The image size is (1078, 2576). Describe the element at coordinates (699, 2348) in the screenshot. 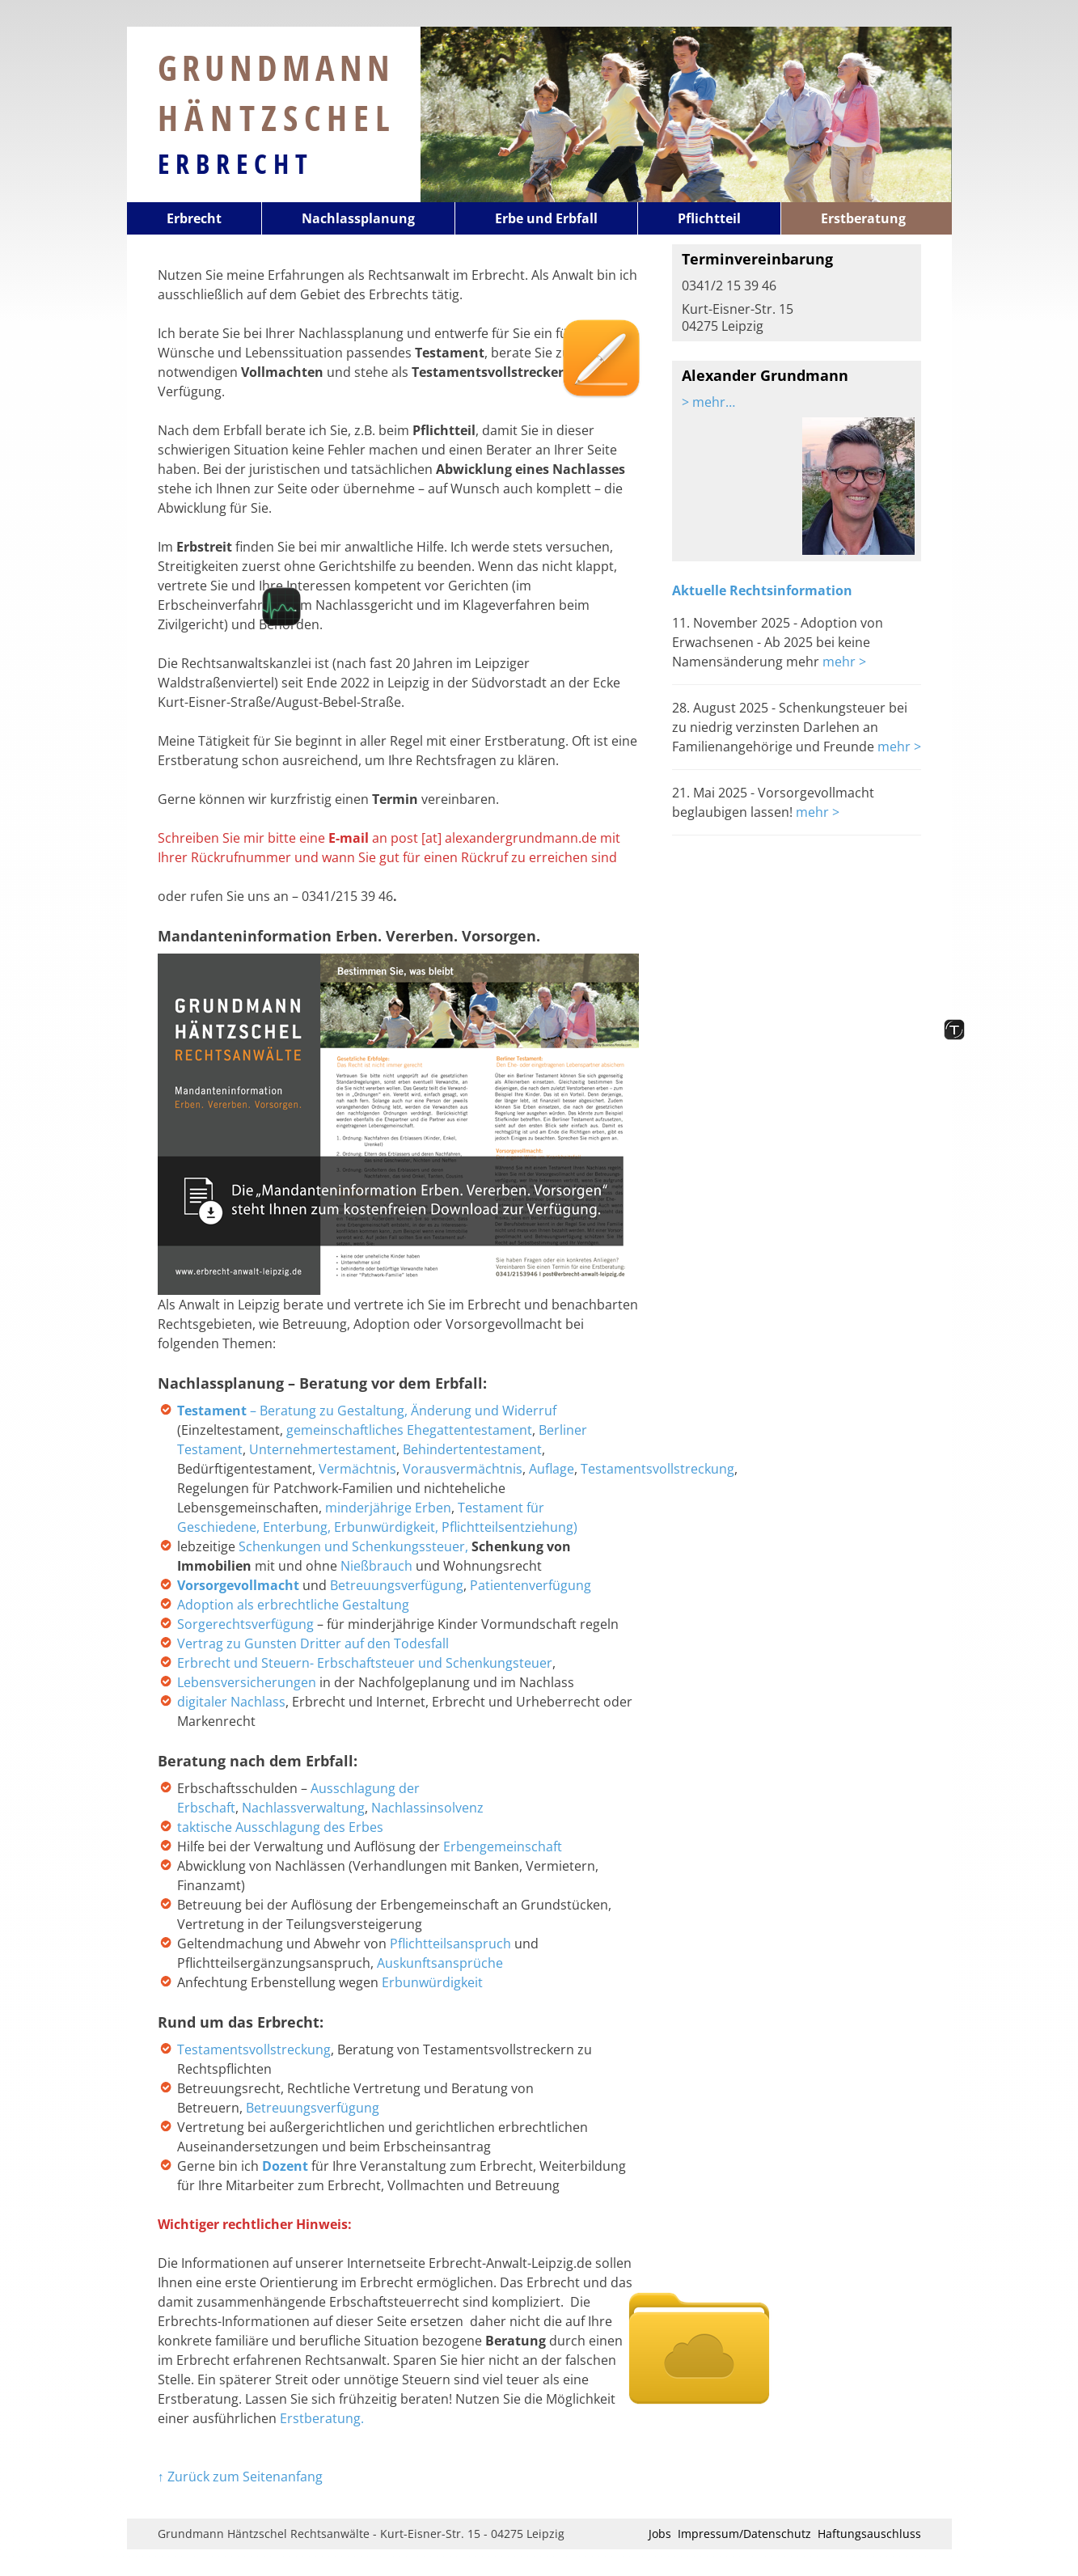

I see `access cloud-synced files and documents` at that location.